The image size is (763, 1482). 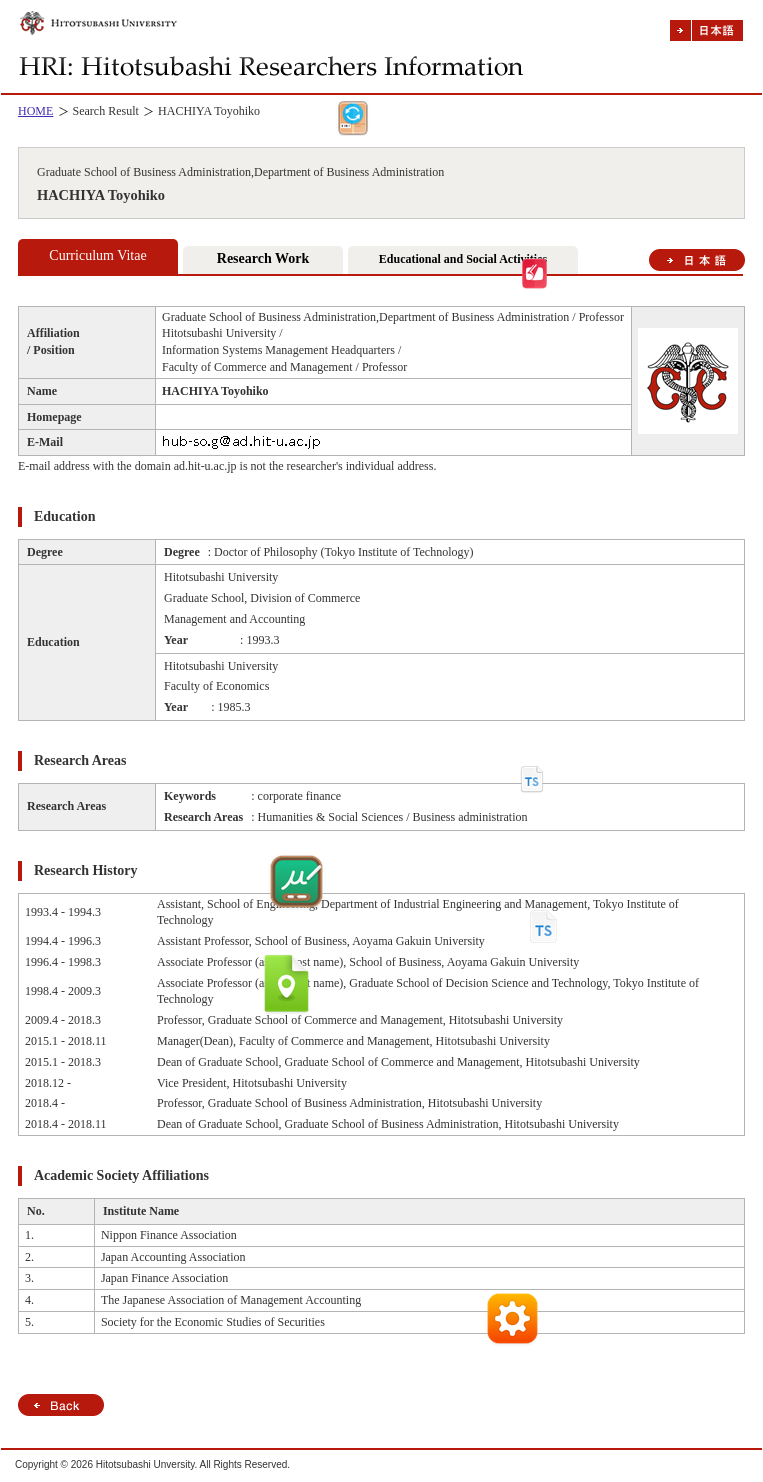 What do you see at coordinates (353, 118) in the screenshot?
I see `system package updates available` at bounding box center [353, 118].